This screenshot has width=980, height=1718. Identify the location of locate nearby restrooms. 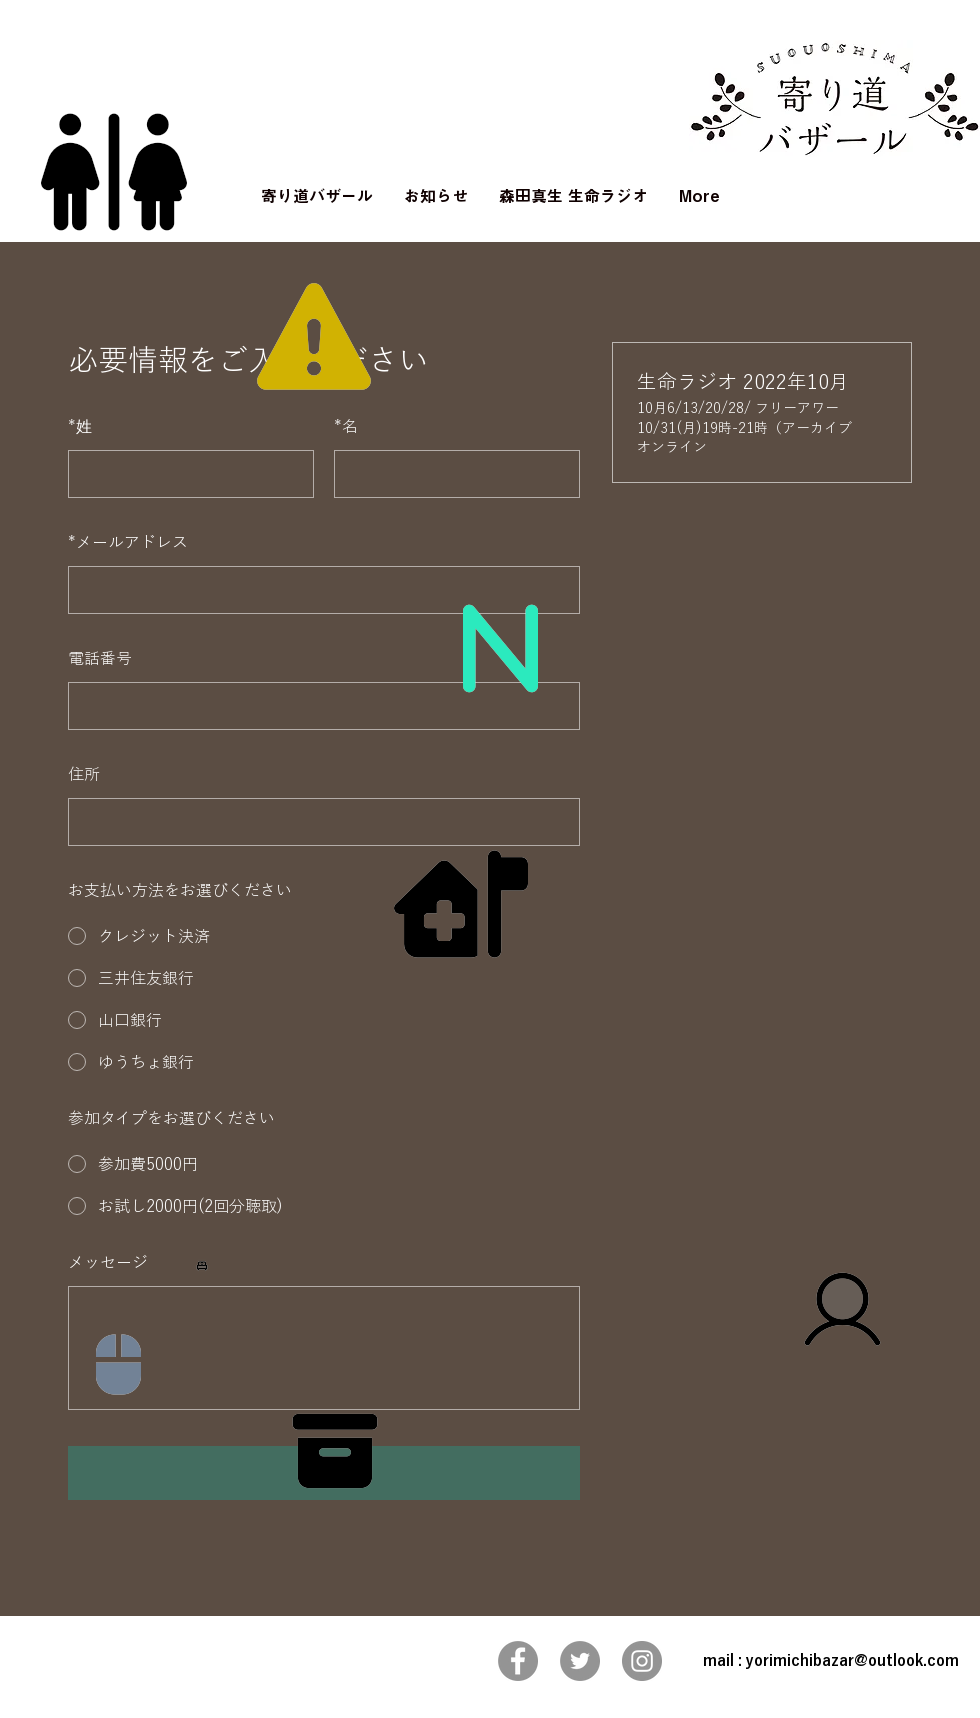
(114, 172).